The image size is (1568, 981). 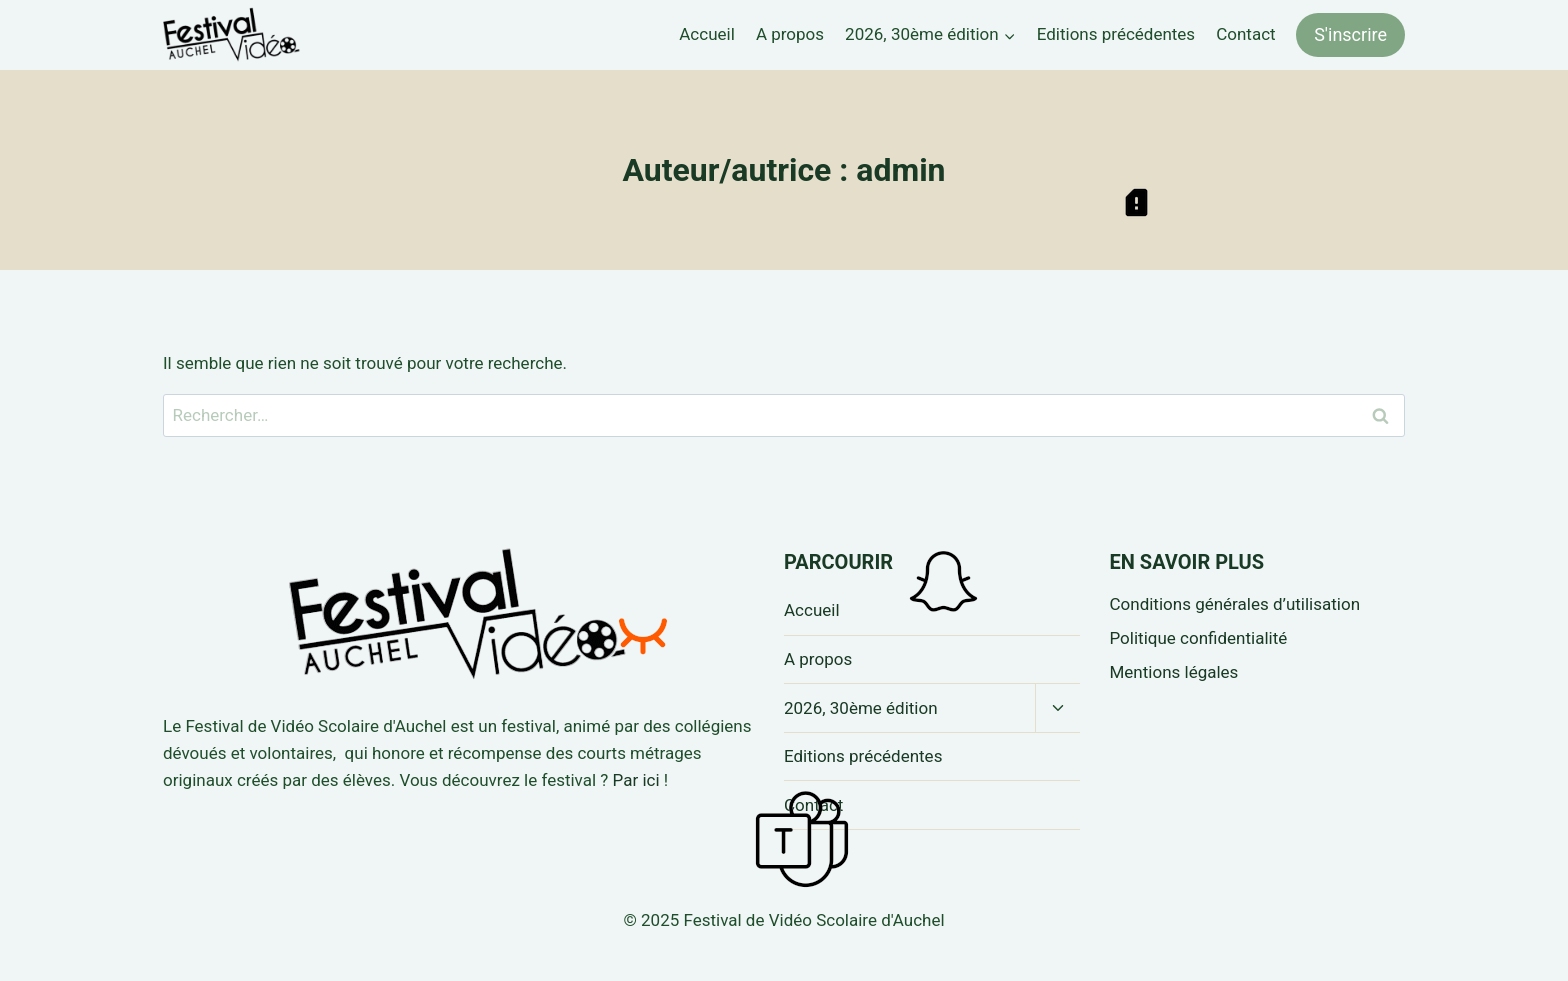 I want to click on indicates an issue with the SD card, so click(x=1136, y=202).